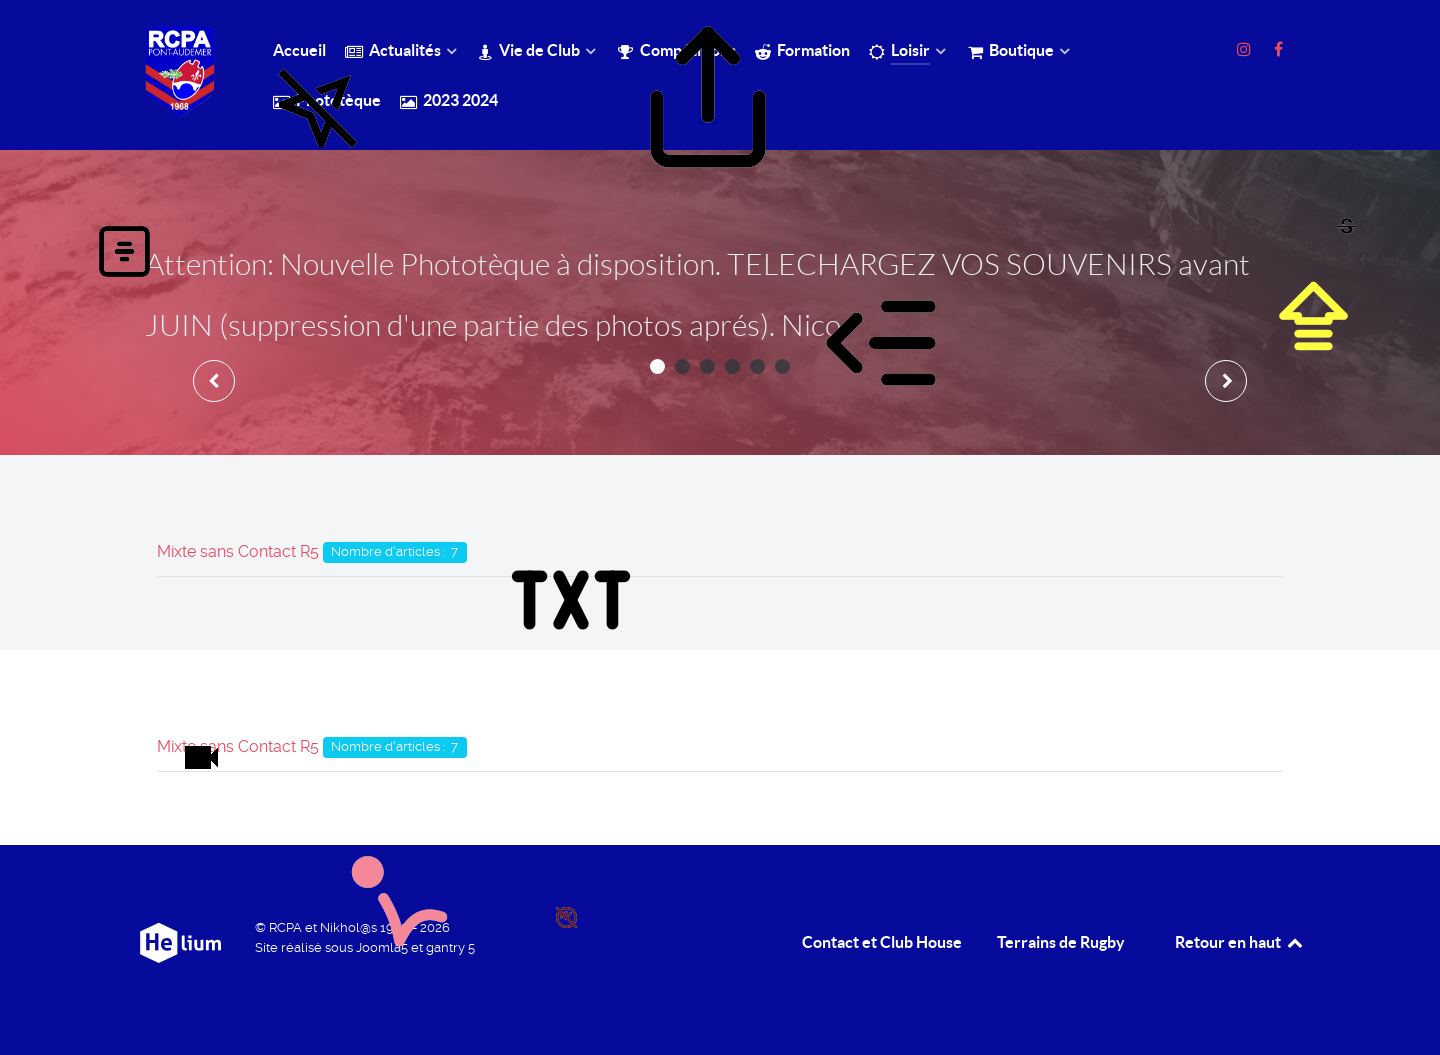  I want to click on indicates a plain text file format, so click(571, 600).